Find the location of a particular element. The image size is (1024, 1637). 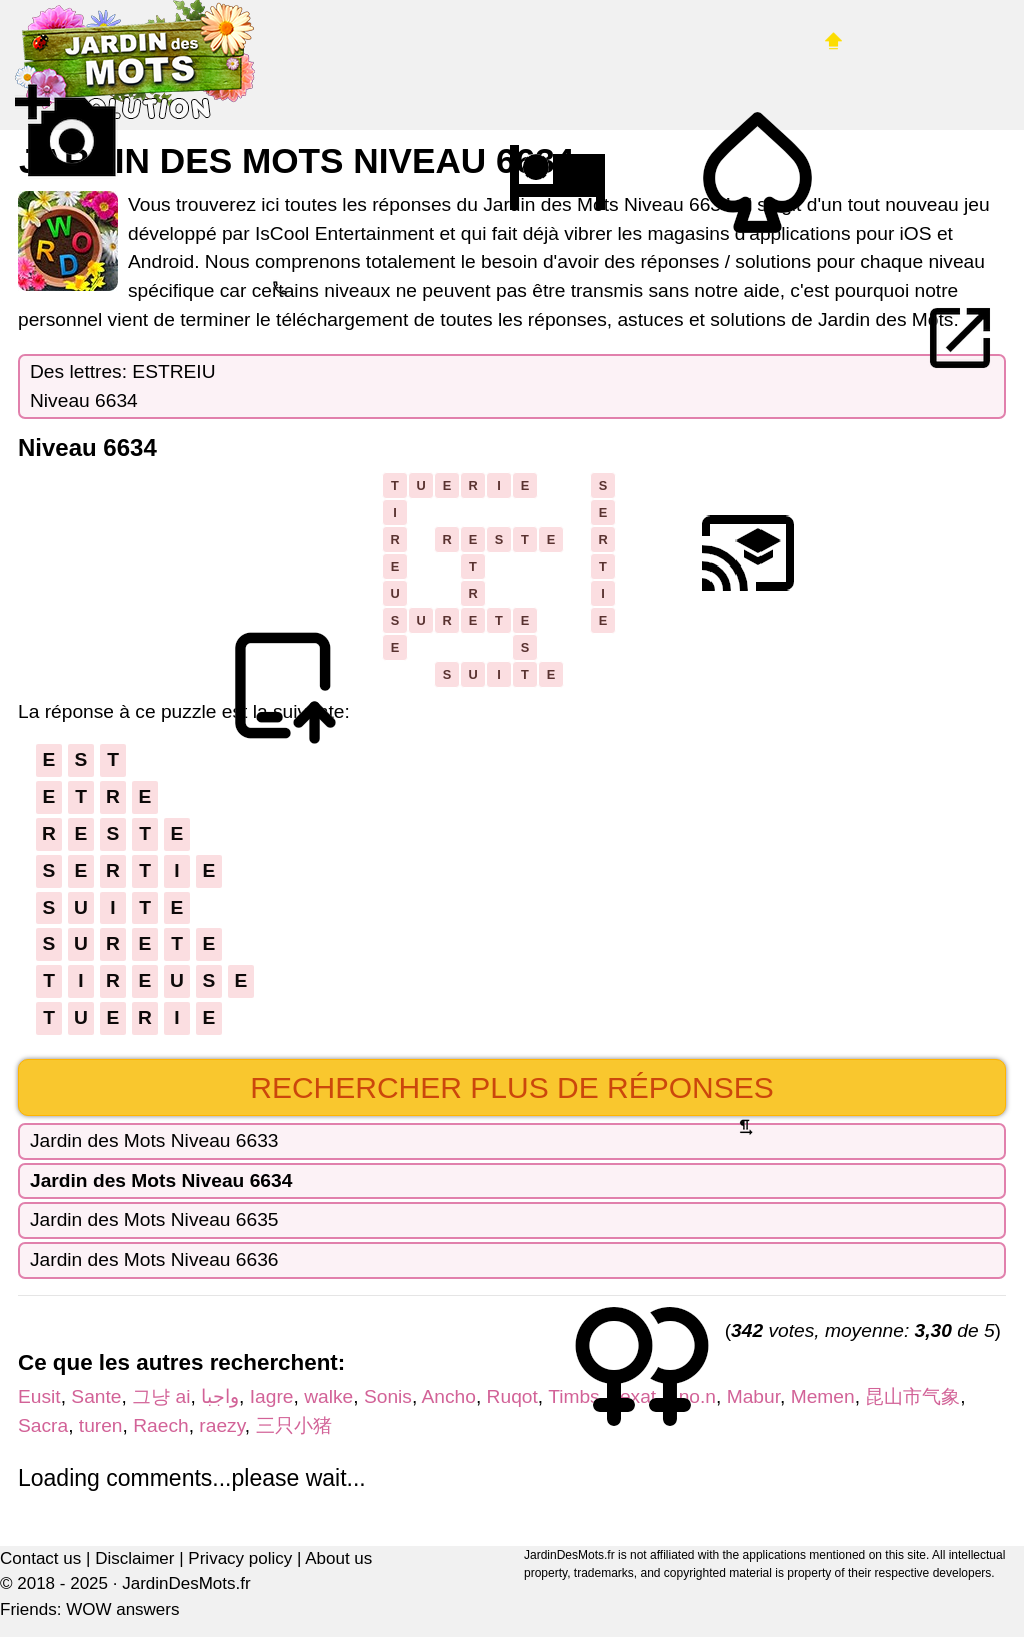

spade suit symbol for card games is located at coordinates (757, 172).